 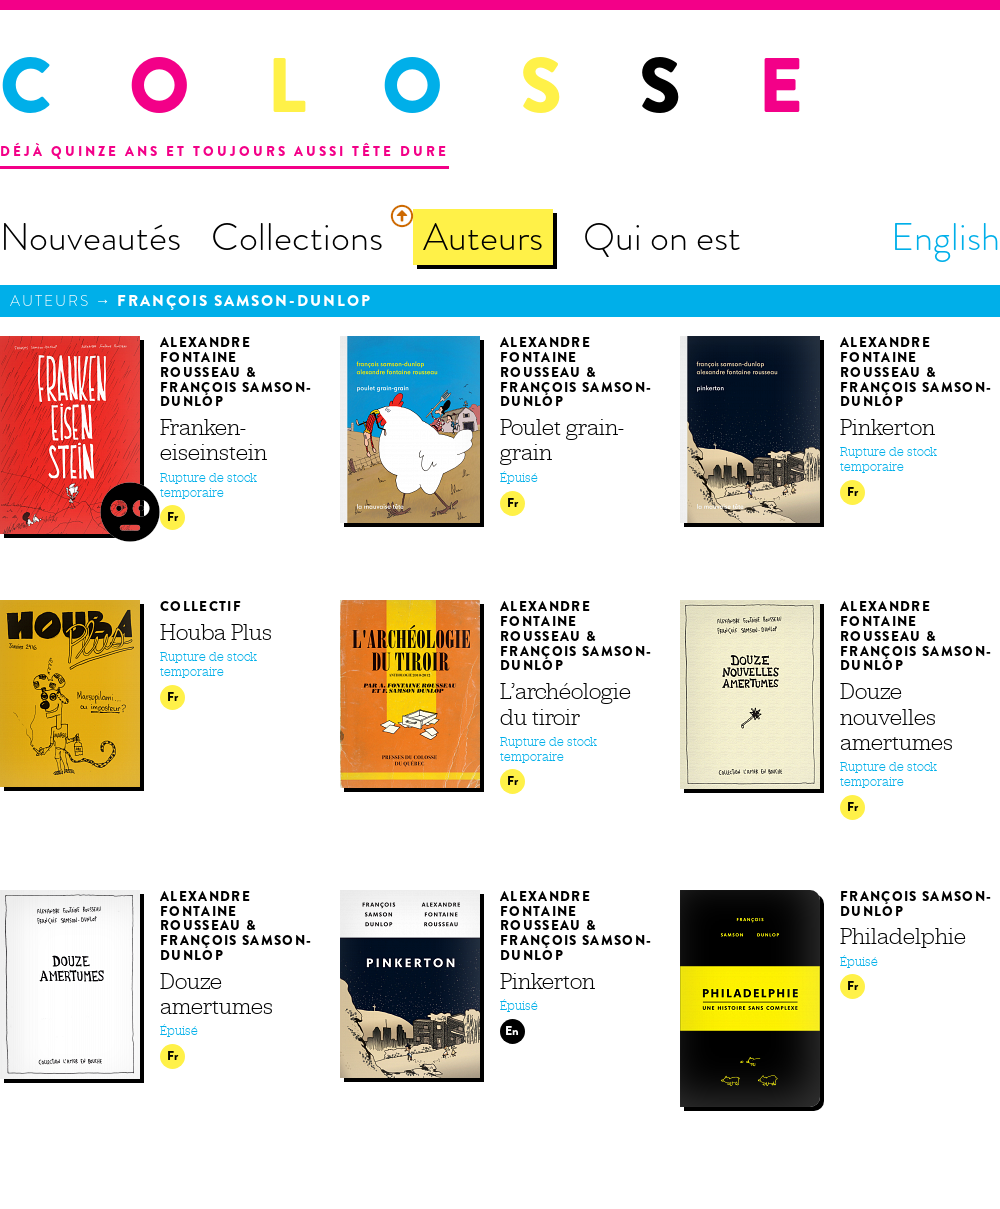 I want to click on react with embarrassment or surprise, so click(x=130, y=512).